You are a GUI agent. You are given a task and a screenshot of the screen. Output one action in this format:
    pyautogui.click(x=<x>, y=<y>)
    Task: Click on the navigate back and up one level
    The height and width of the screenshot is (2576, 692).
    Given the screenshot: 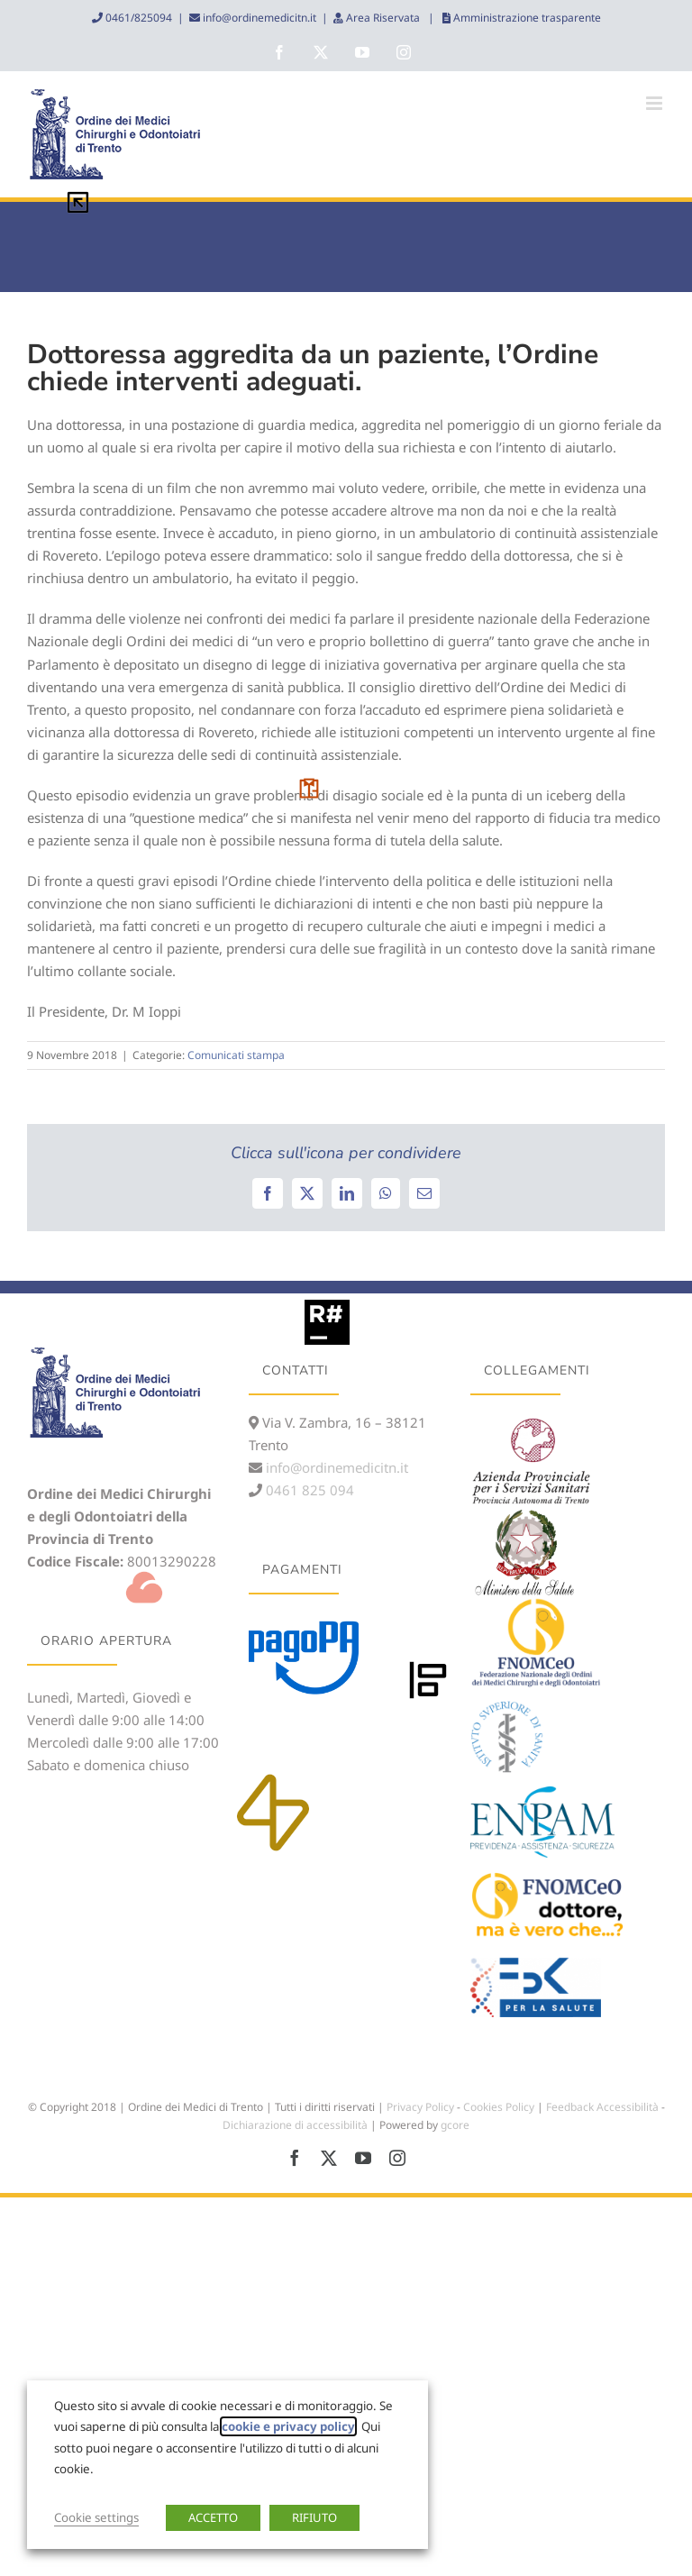 What is the action you would take?
    pyautogui.click(x=77, y=202)
    